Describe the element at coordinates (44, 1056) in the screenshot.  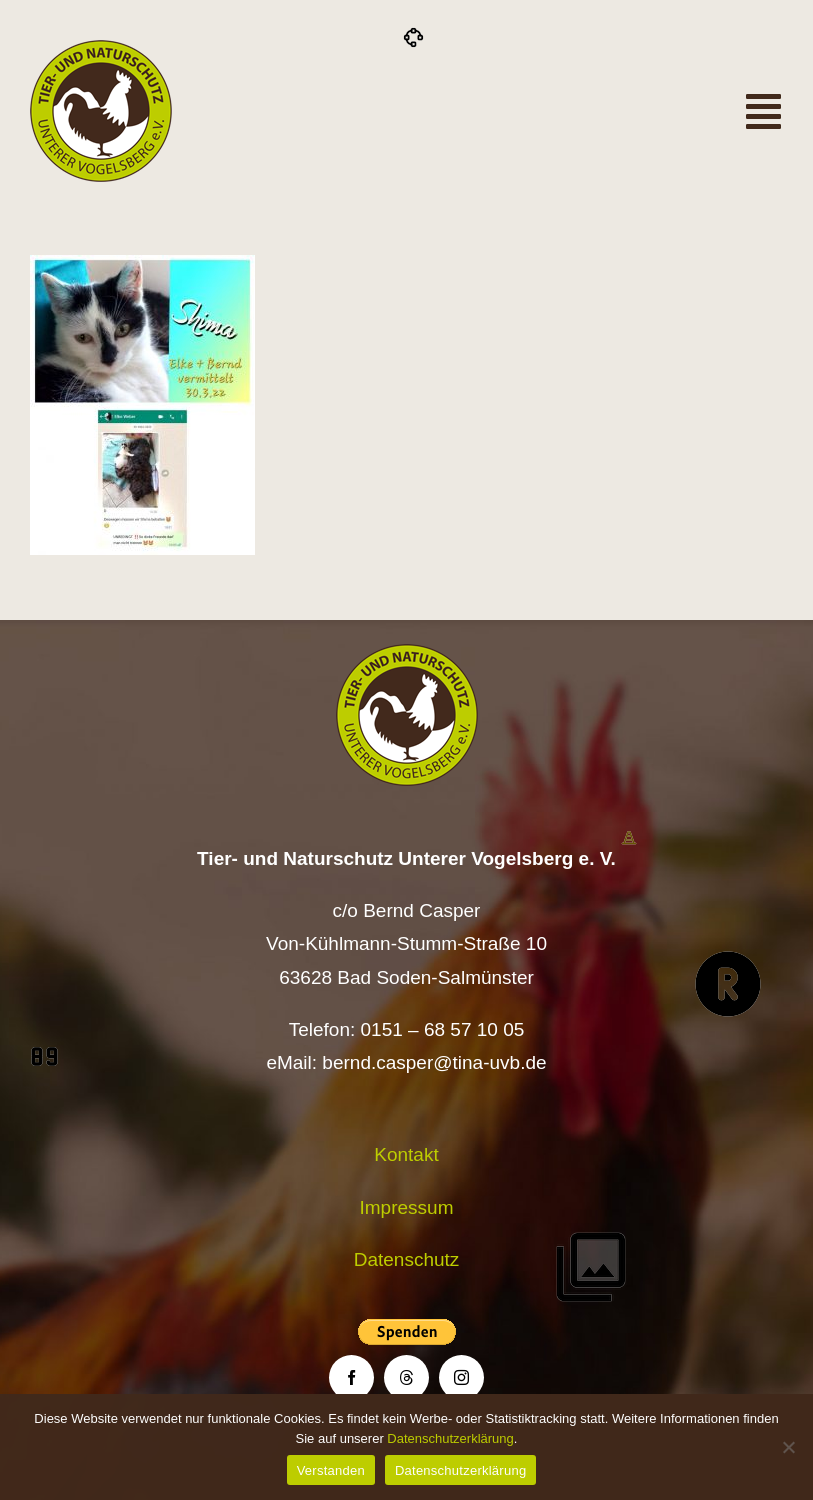
I see `displays the number 89 as a count or badge indicator` at that location.